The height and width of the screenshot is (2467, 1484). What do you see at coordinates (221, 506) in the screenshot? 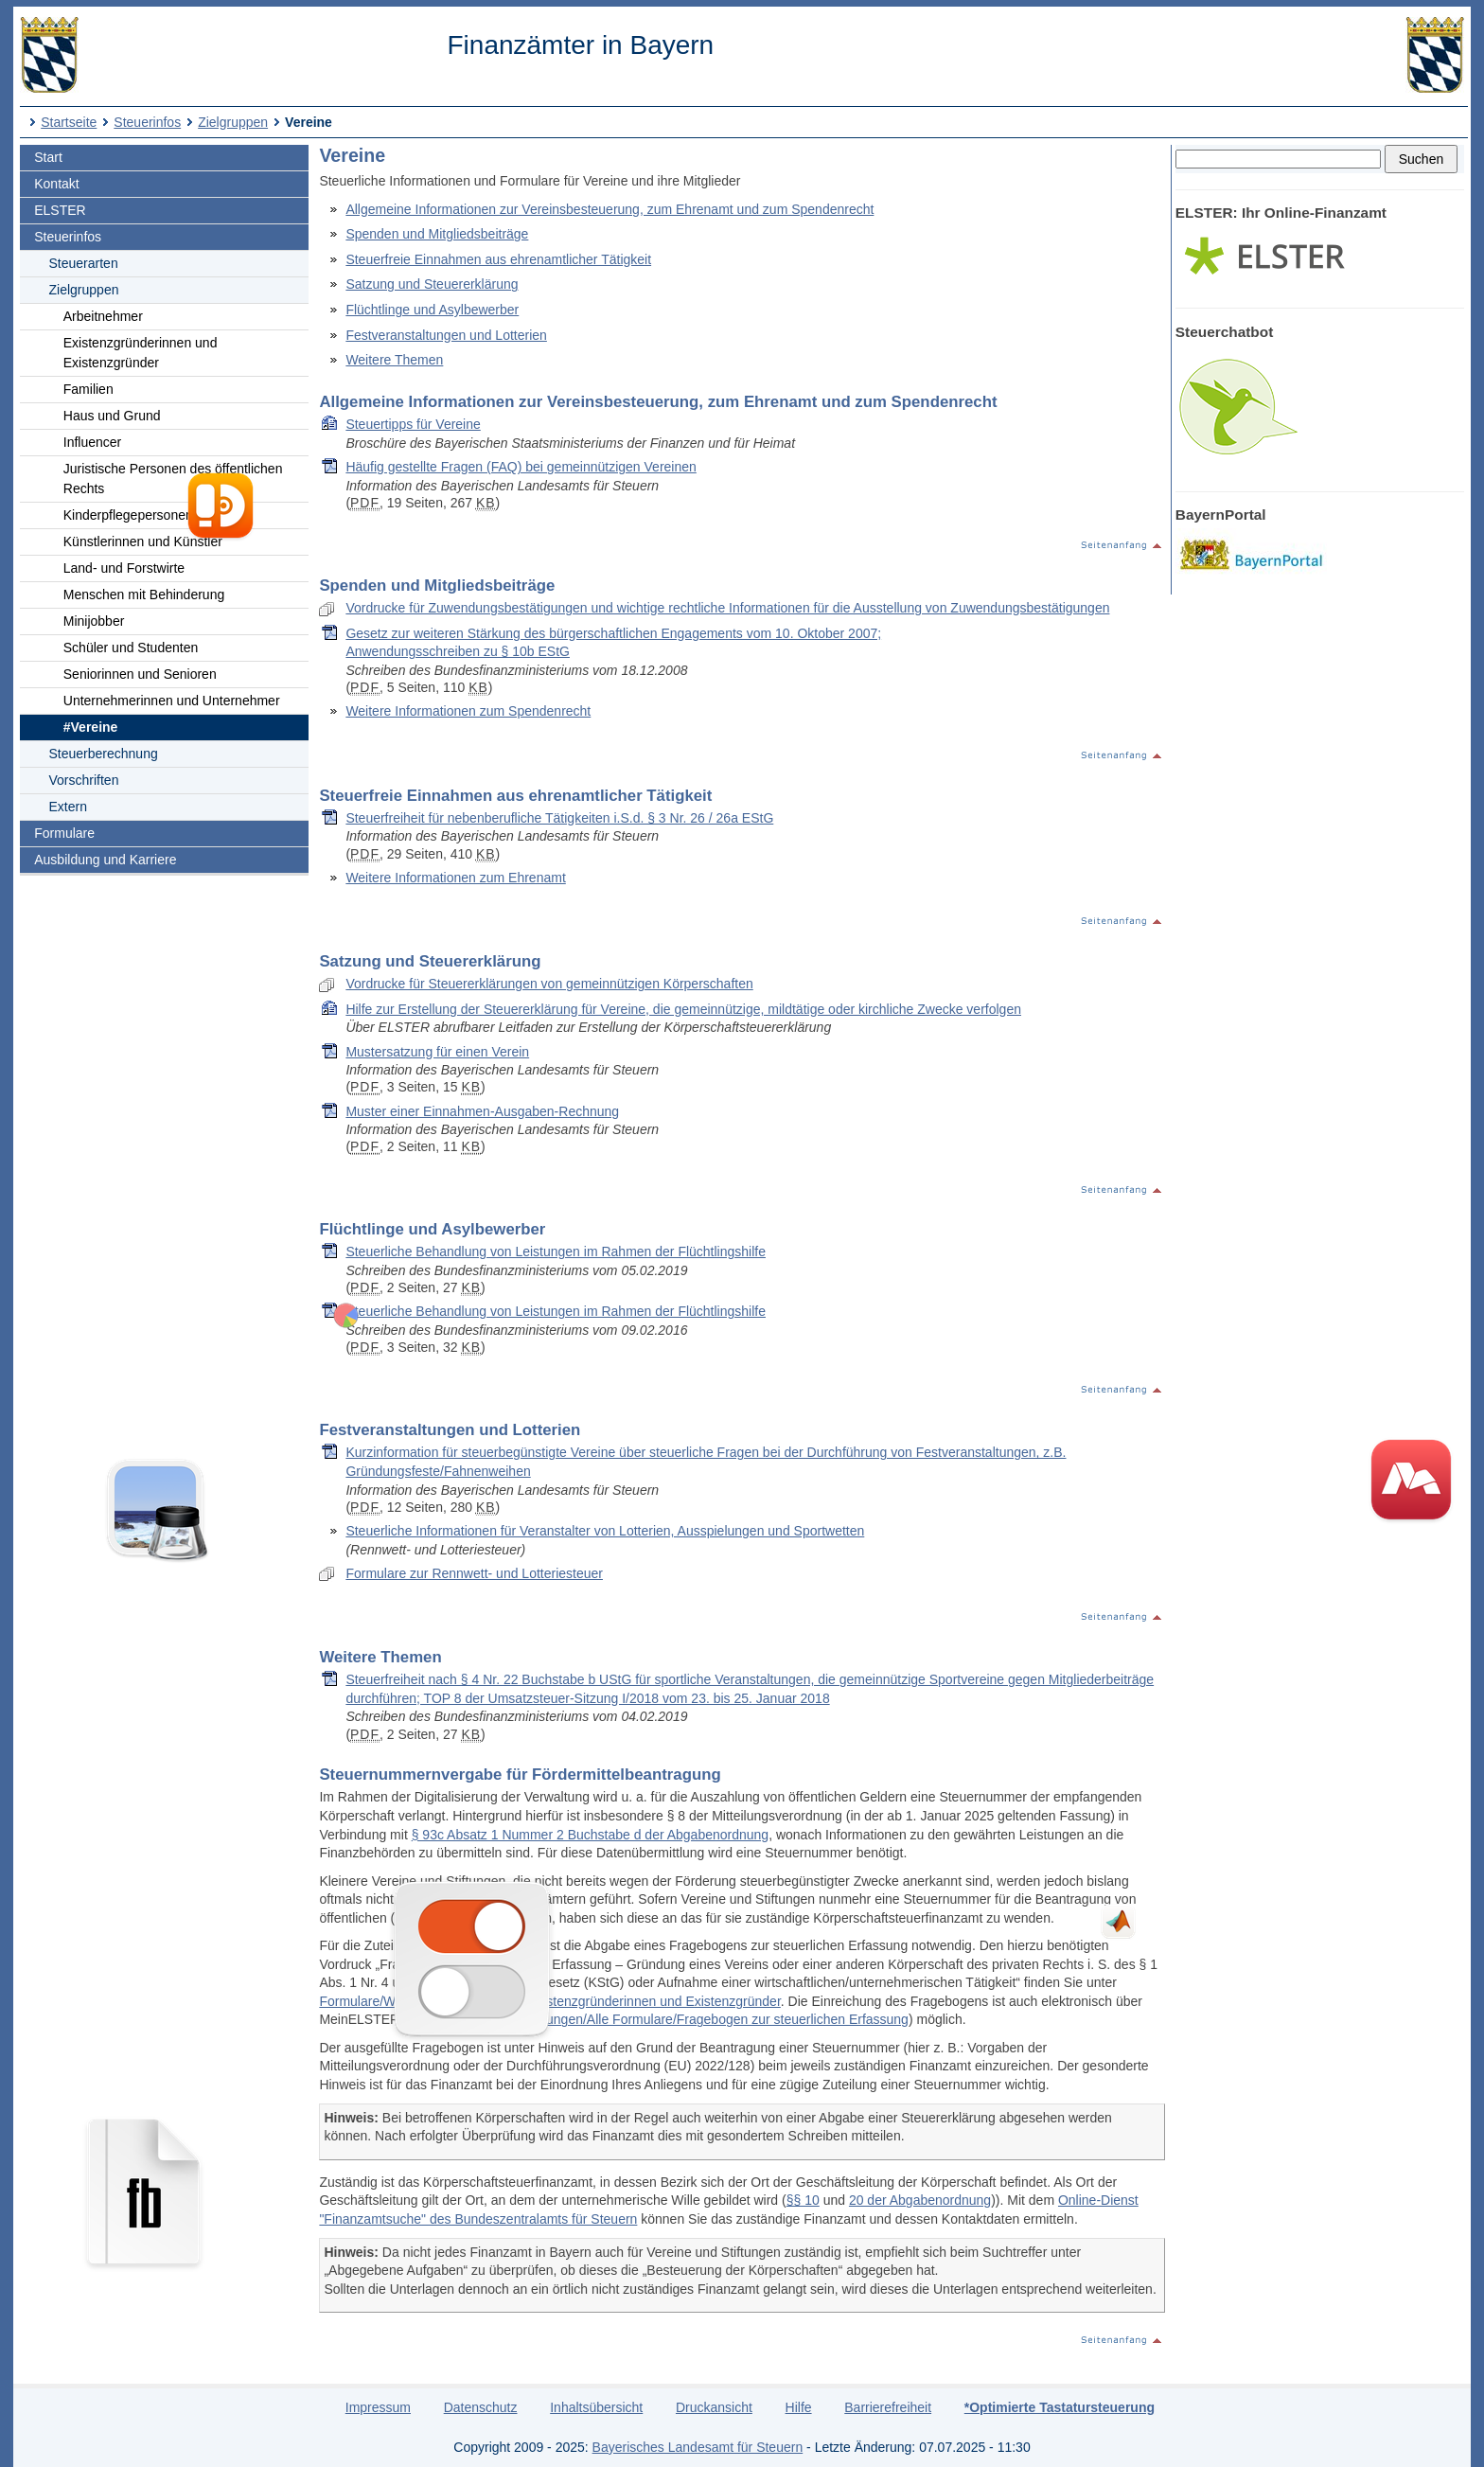
I see `open impression, a disk image writing utility` at bounding box center [221, 506].